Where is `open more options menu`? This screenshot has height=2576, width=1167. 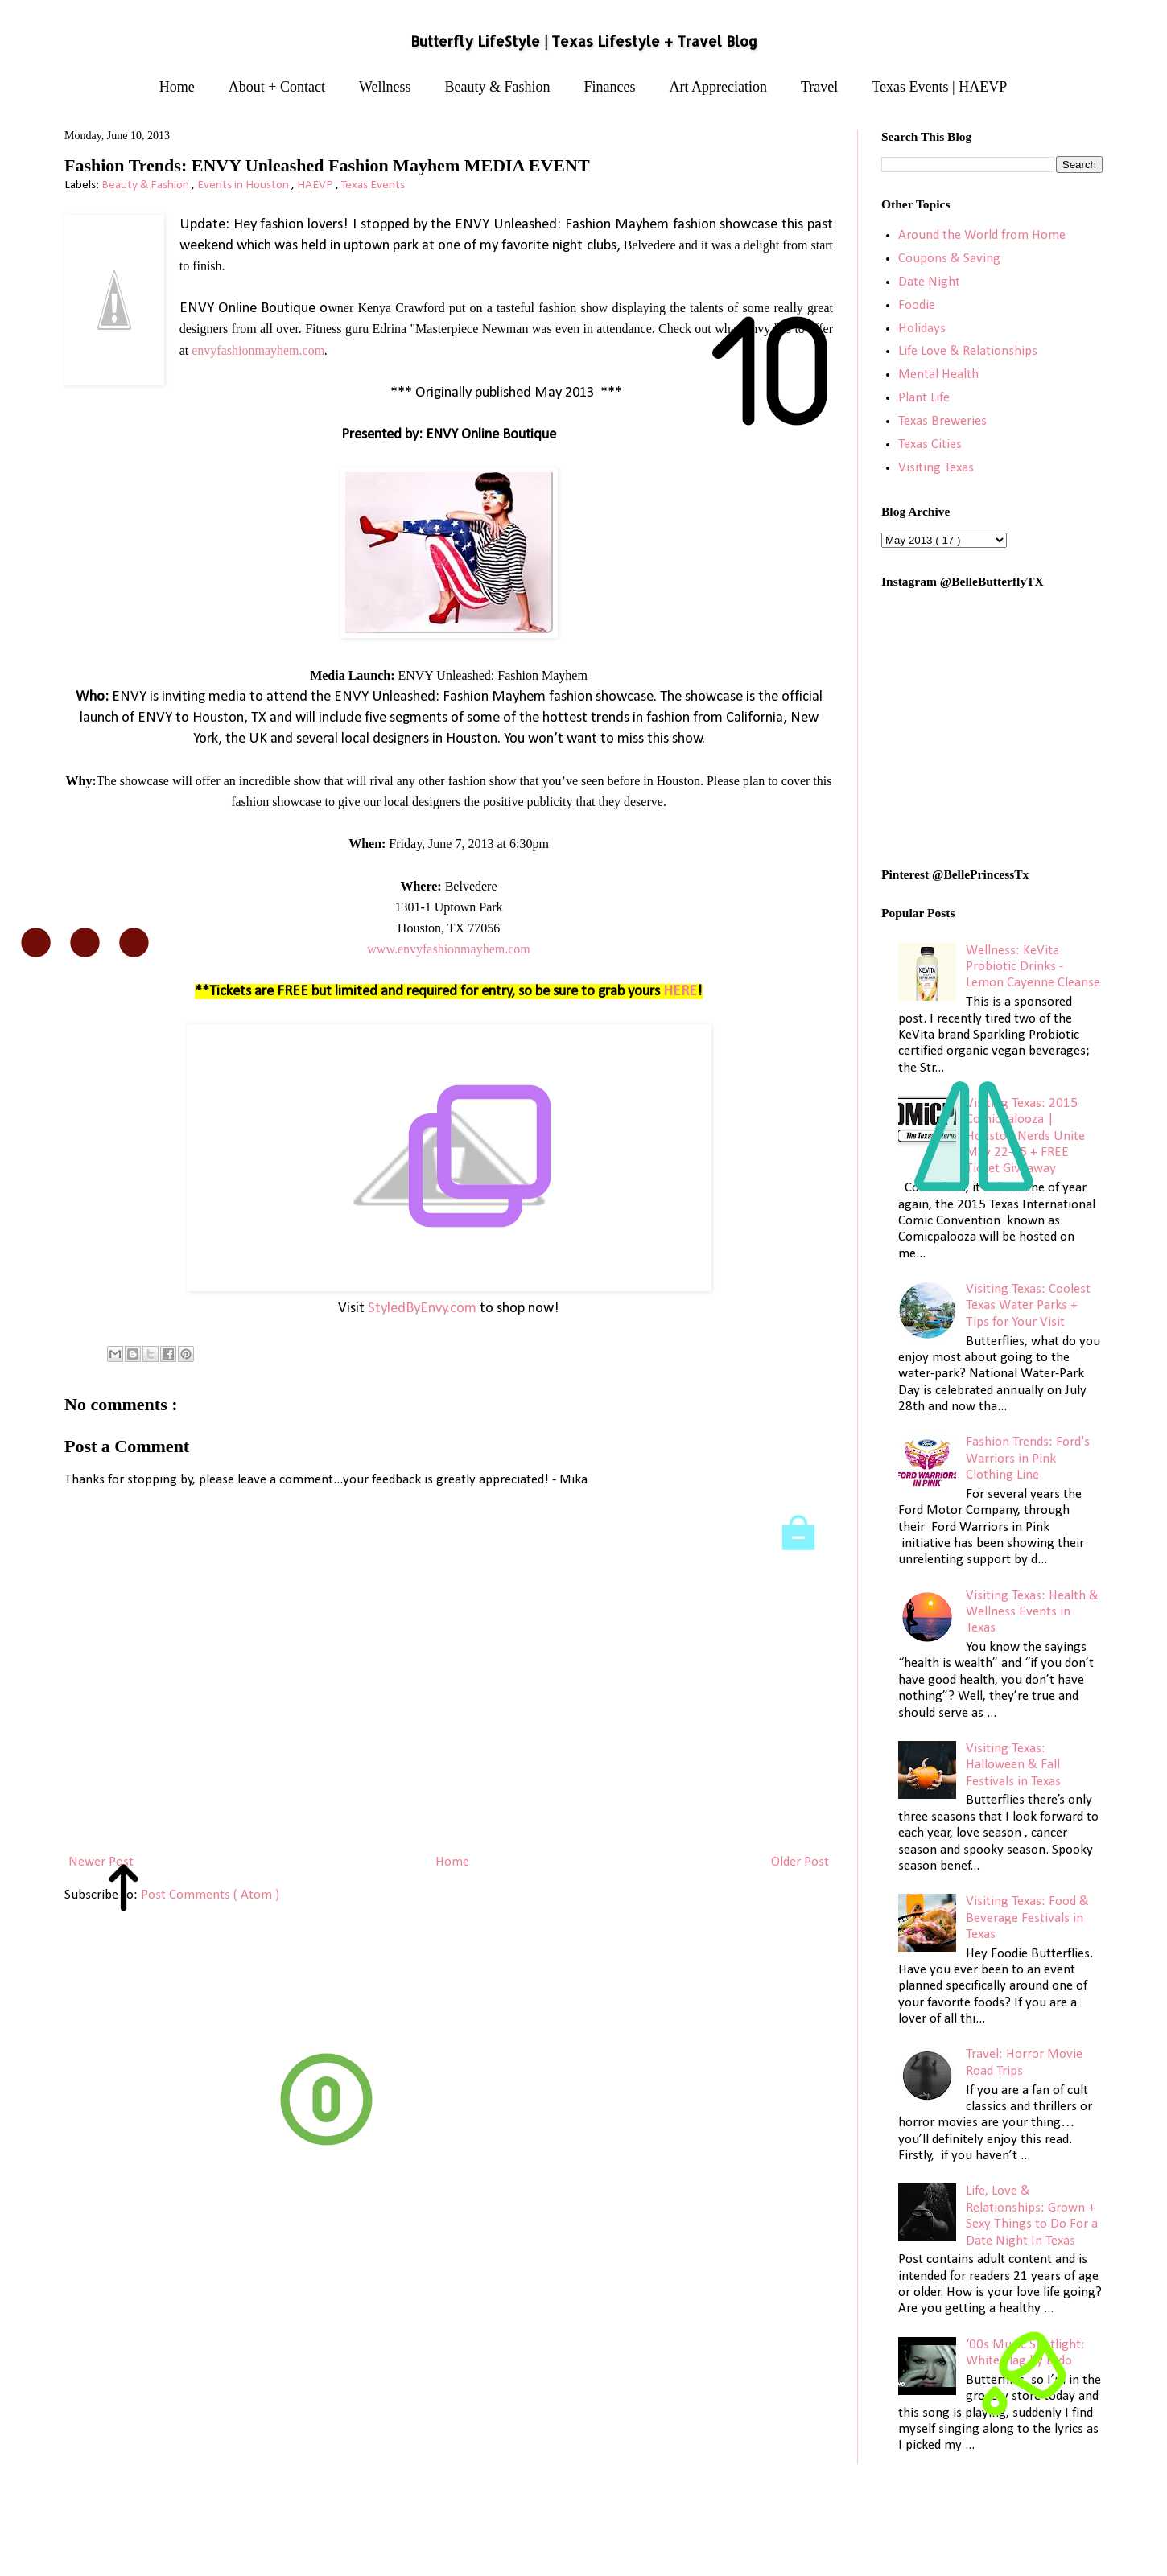 open more options menu is located at coordinates (85, 942).